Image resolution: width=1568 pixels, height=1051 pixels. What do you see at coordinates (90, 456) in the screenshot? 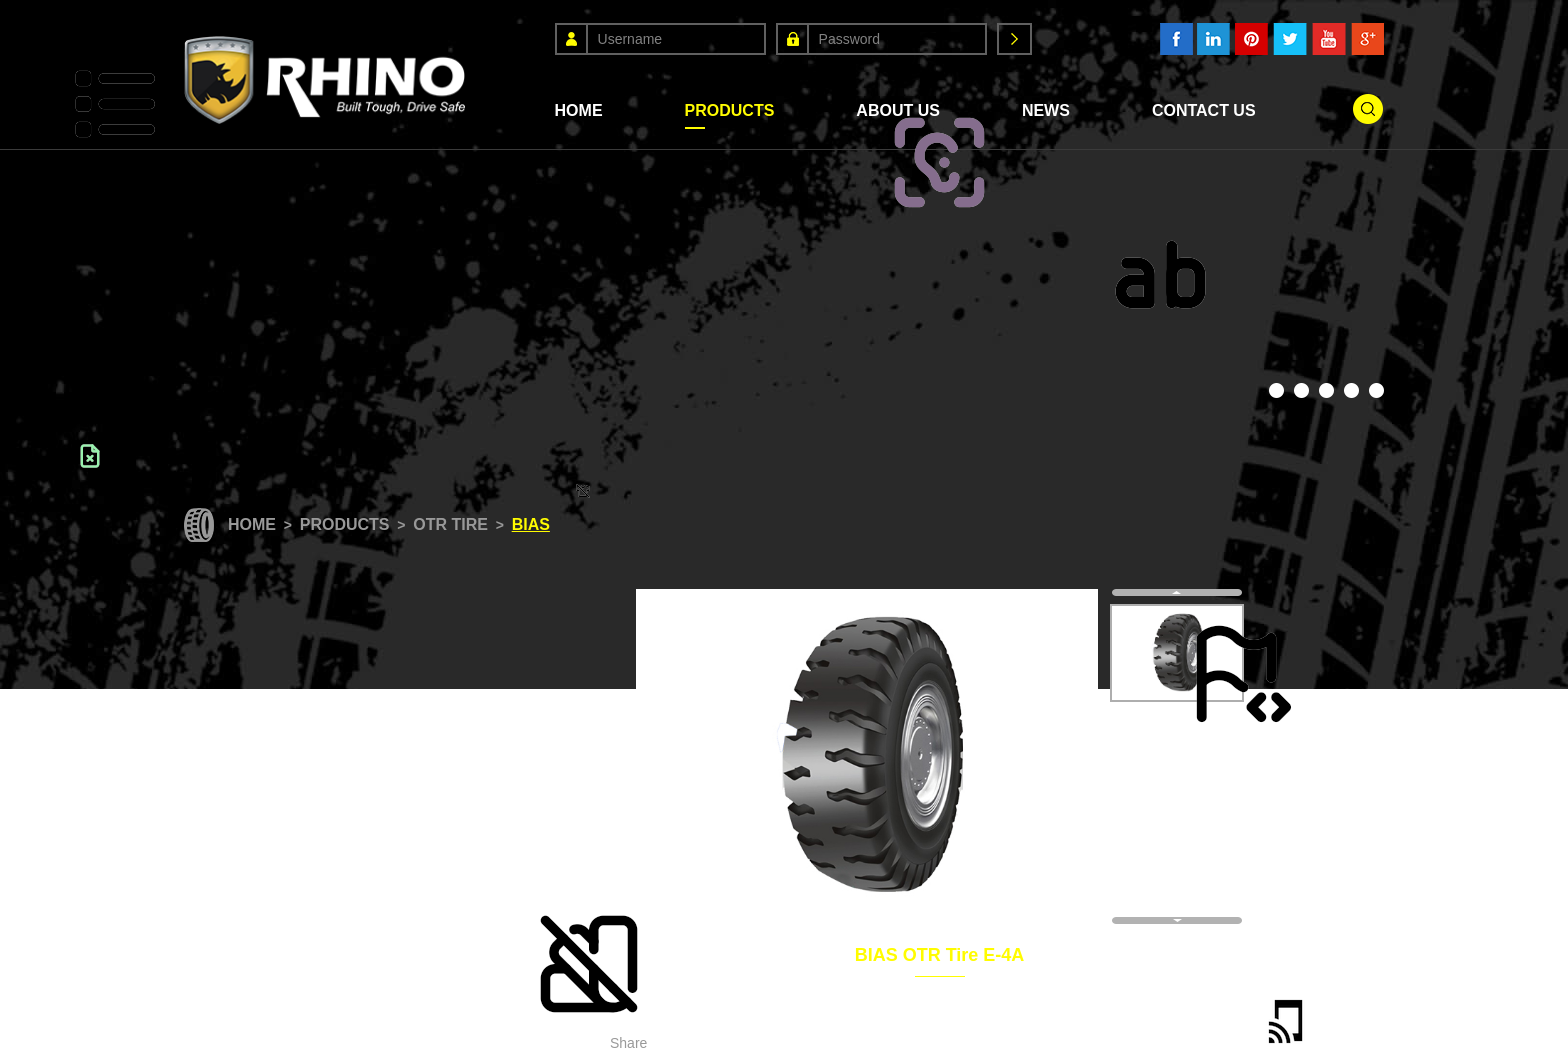
I see `delete or remove a file` at bounding box center [90, 456].